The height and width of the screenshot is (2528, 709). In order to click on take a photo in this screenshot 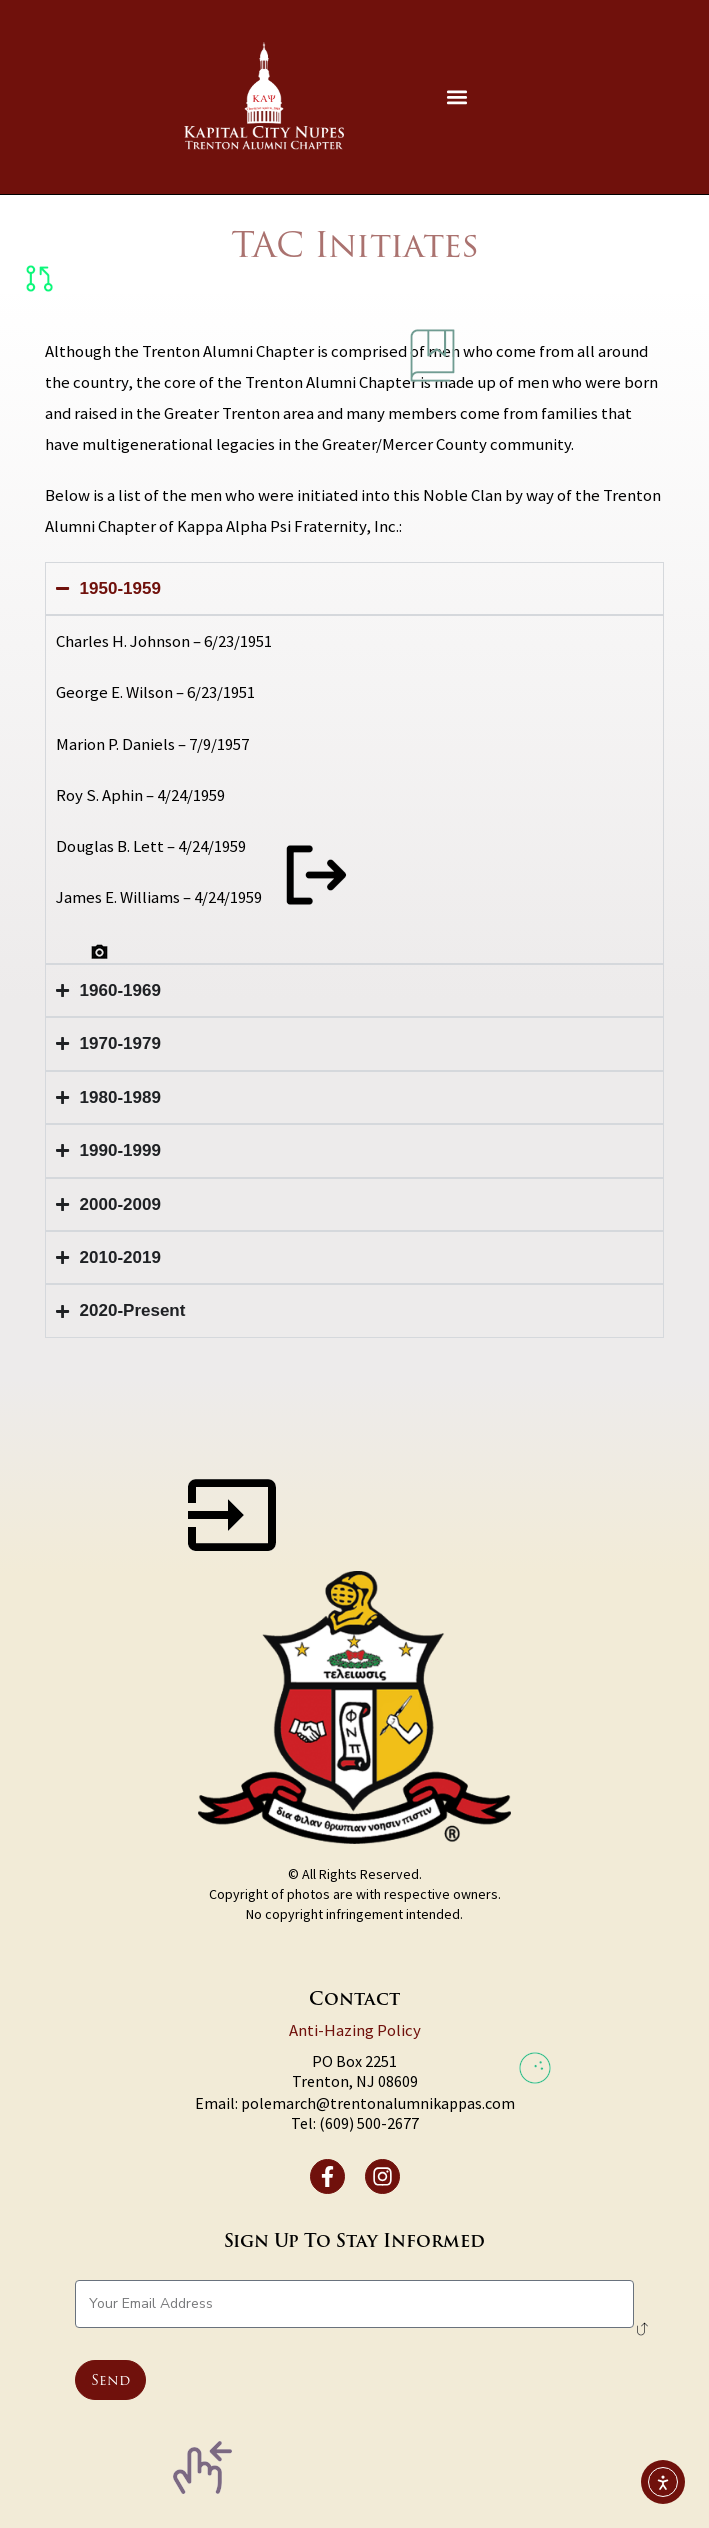, I will do `click(99, 952)`.